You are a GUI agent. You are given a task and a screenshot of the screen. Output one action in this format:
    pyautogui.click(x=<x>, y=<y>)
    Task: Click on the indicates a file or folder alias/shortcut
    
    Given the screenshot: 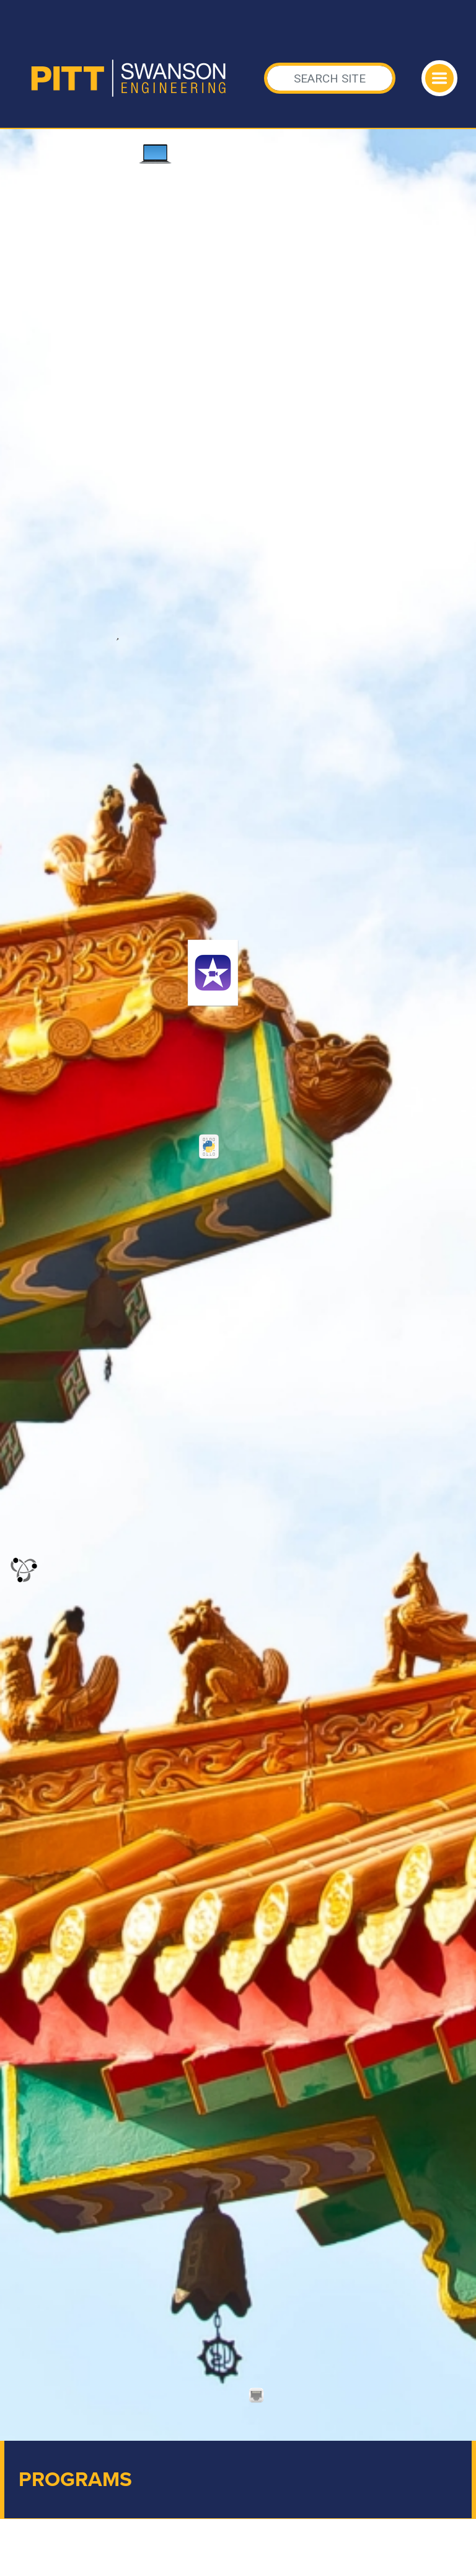 What is the action you would take?
    pyautogui.click(x=125, y=633)
    